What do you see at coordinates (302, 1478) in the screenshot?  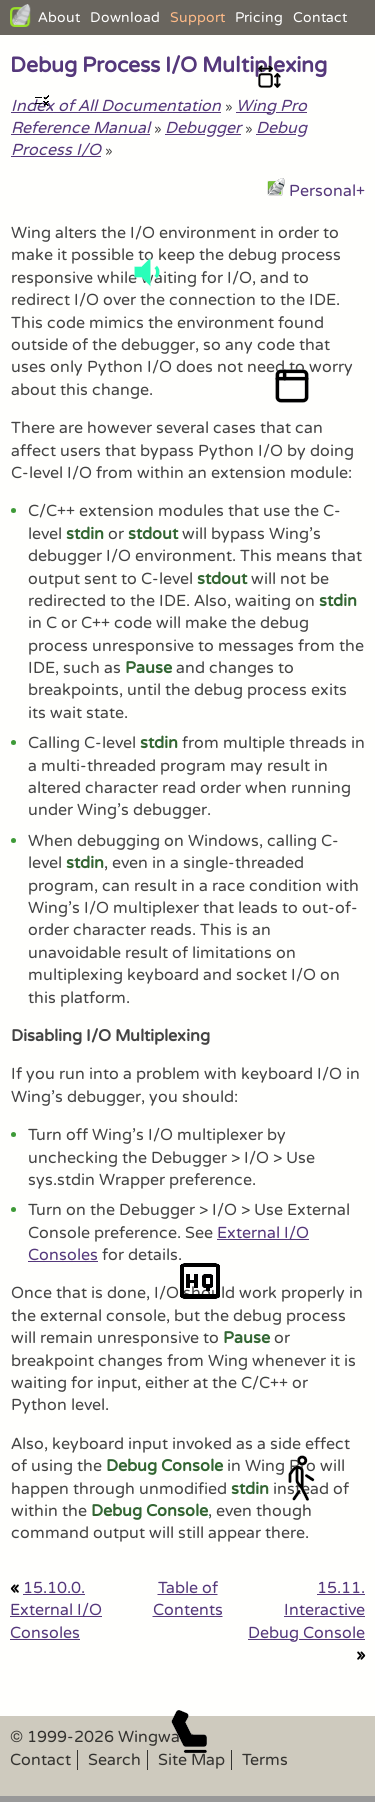 I see `select walking directions` at bounding box center [302, 1478].